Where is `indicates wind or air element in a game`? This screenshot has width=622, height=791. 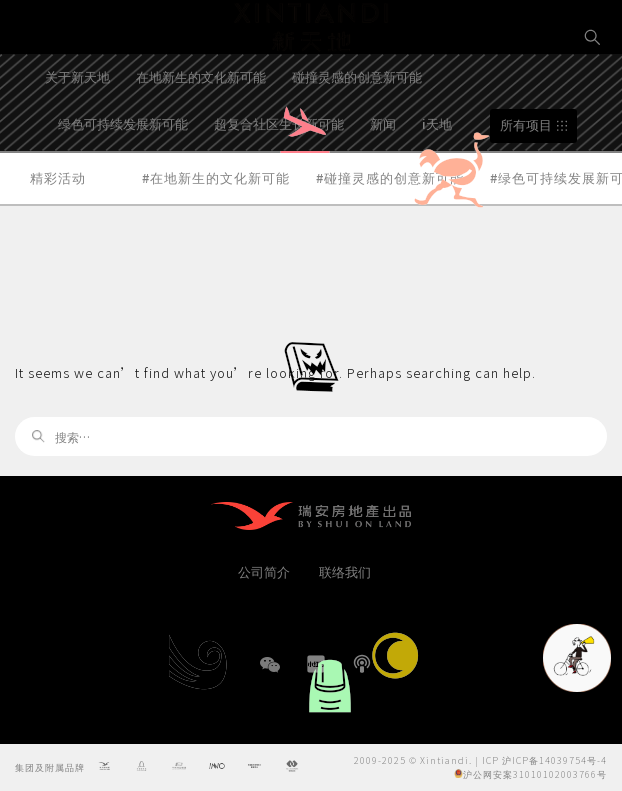
indicates wind or air element in a game is located at coordinates (198, 663).